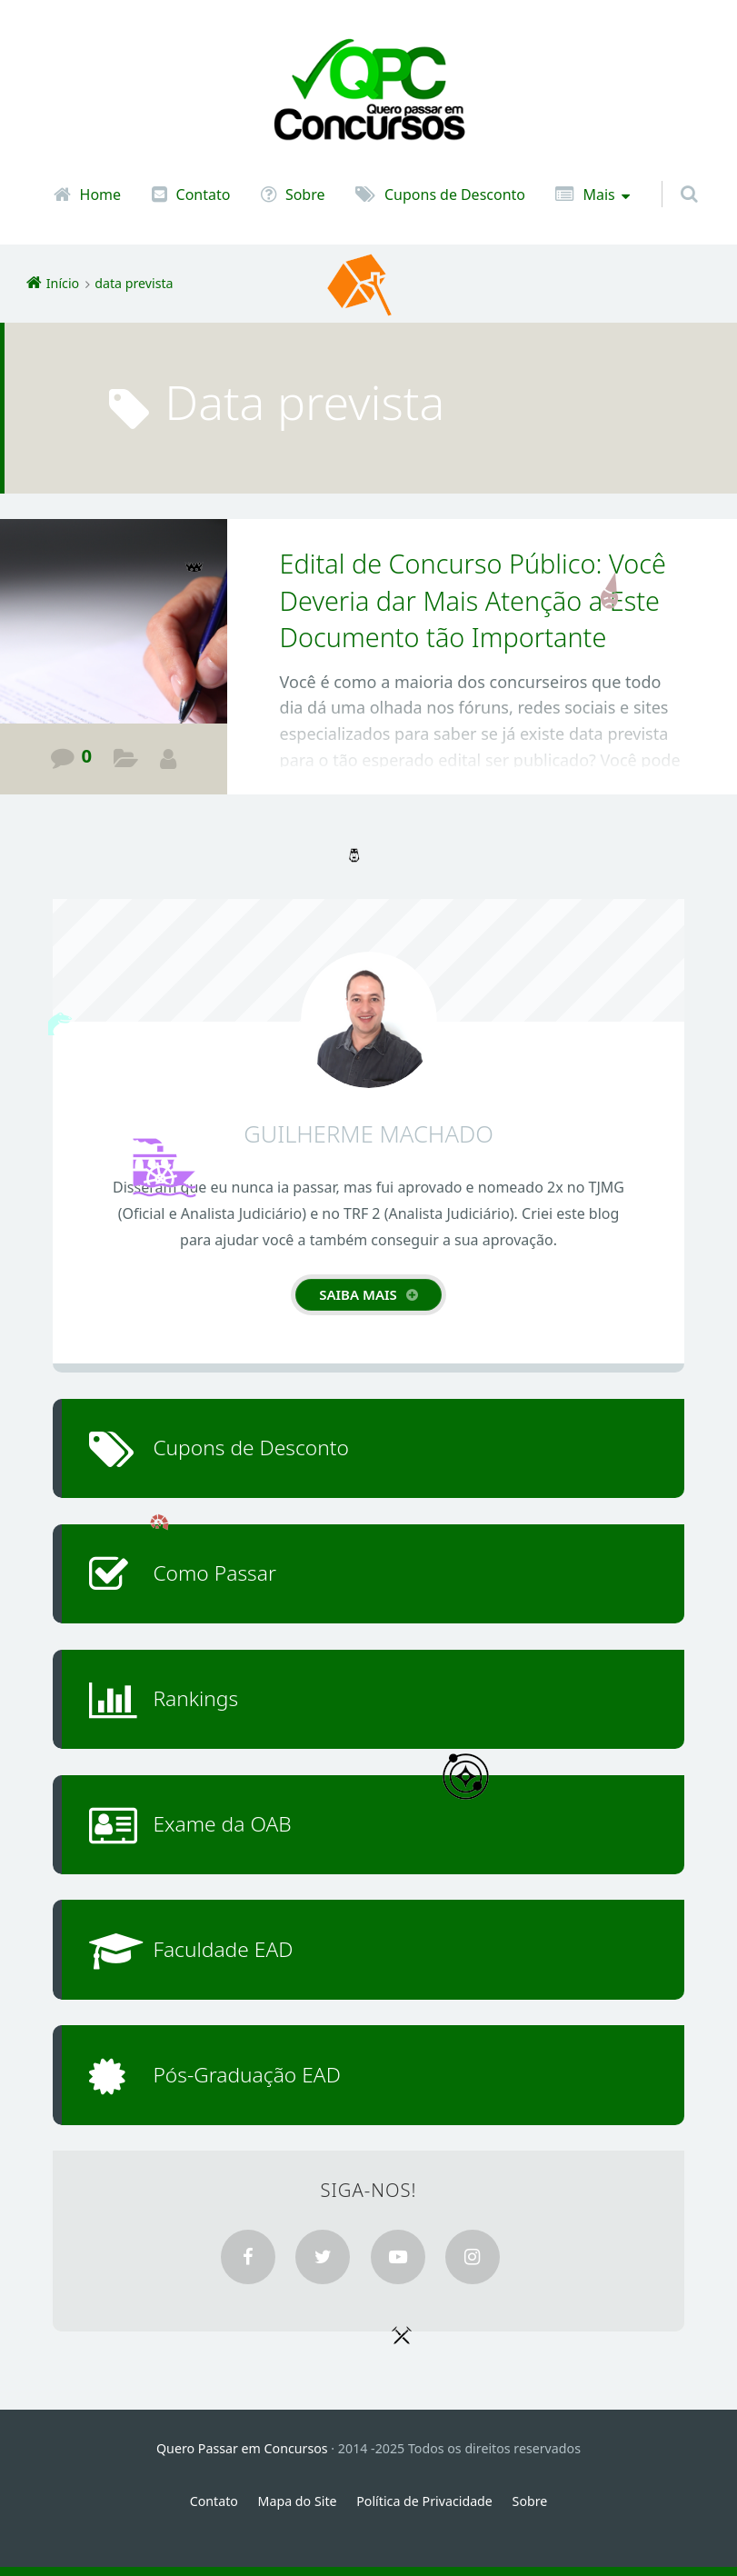 The width and height of the screenshot is (737, 2576). I want to click on indicates premium or VIP membership status, so click(194, 566).